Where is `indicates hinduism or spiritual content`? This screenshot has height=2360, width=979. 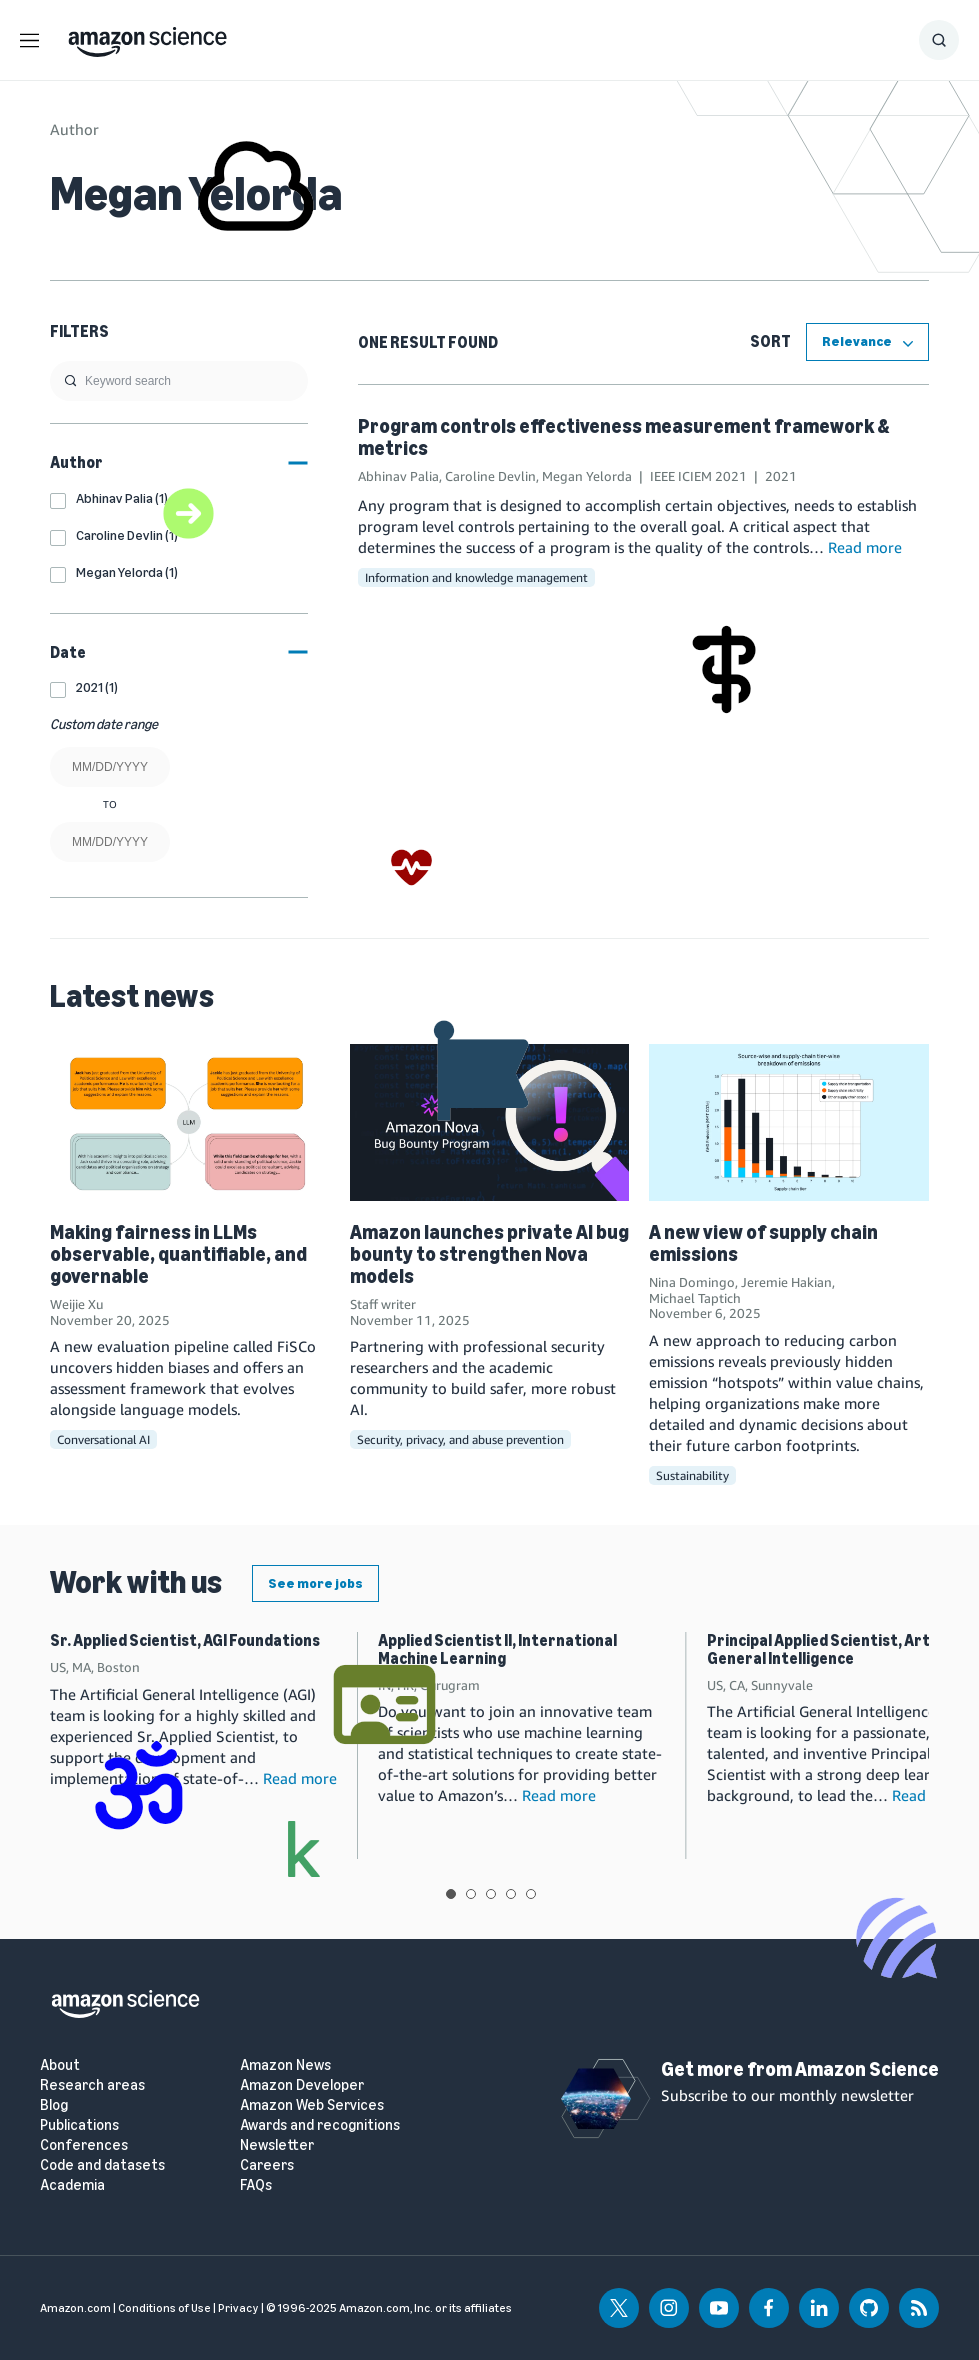 indicates hinduism or spiritual content is located at coordinates (137, 1784).